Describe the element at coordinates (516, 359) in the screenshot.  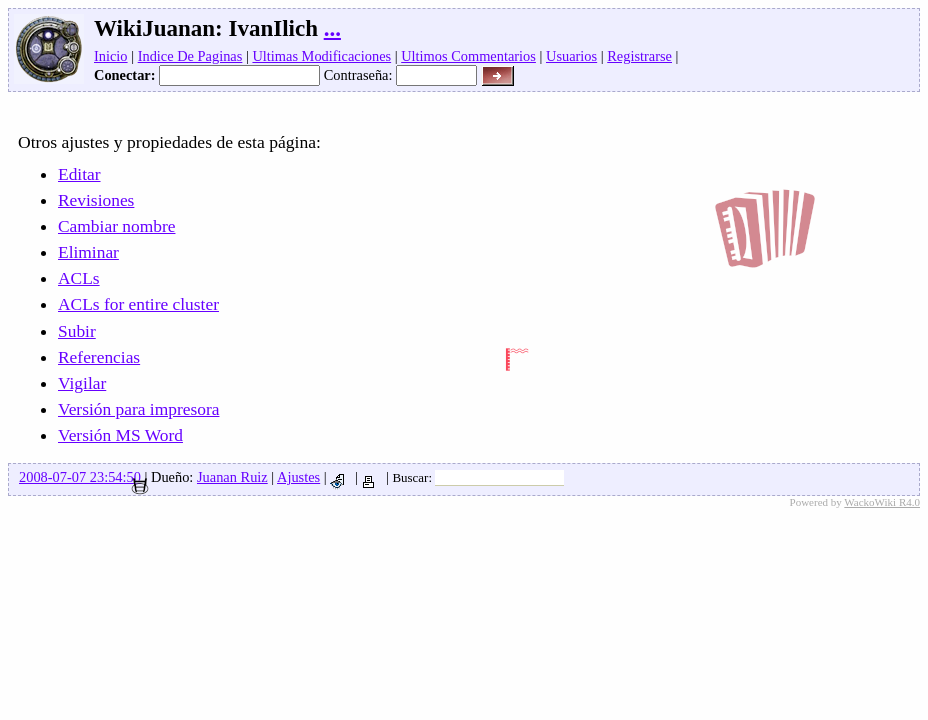
I see `indicates high tide water level` at that location.